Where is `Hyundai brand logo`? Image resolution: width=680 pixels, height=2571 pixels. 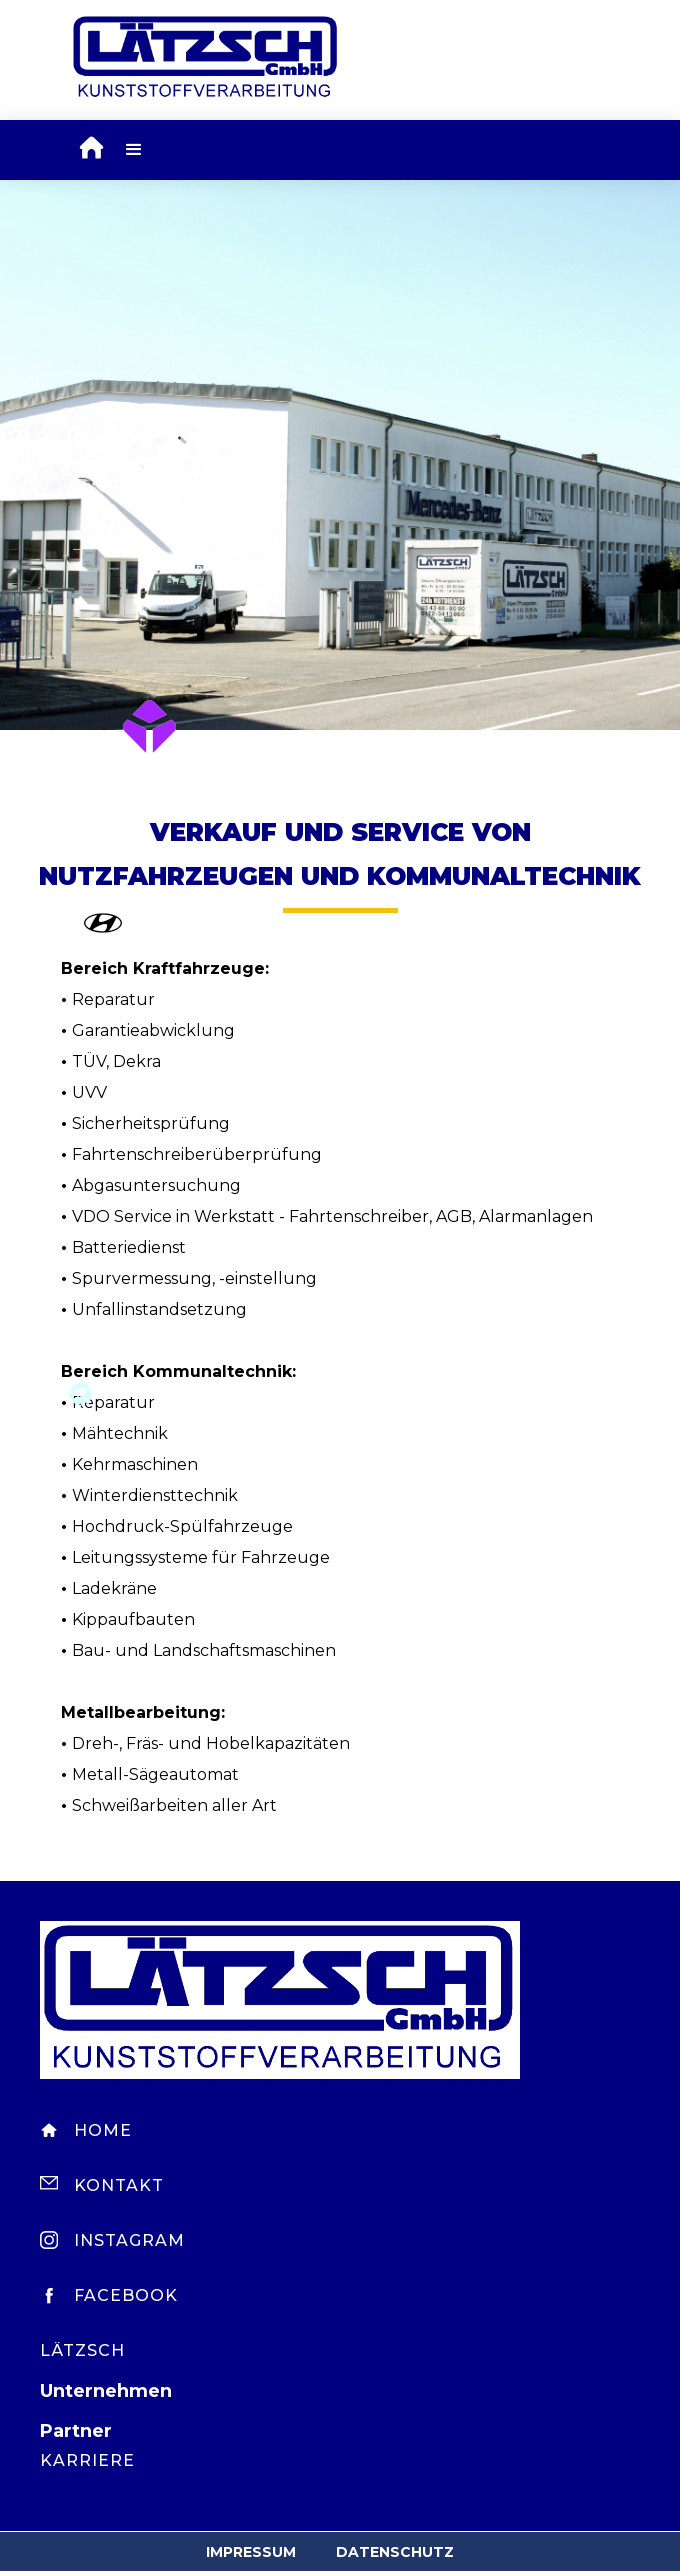 Hyundai brand logo is located at coordinates (103, 923).